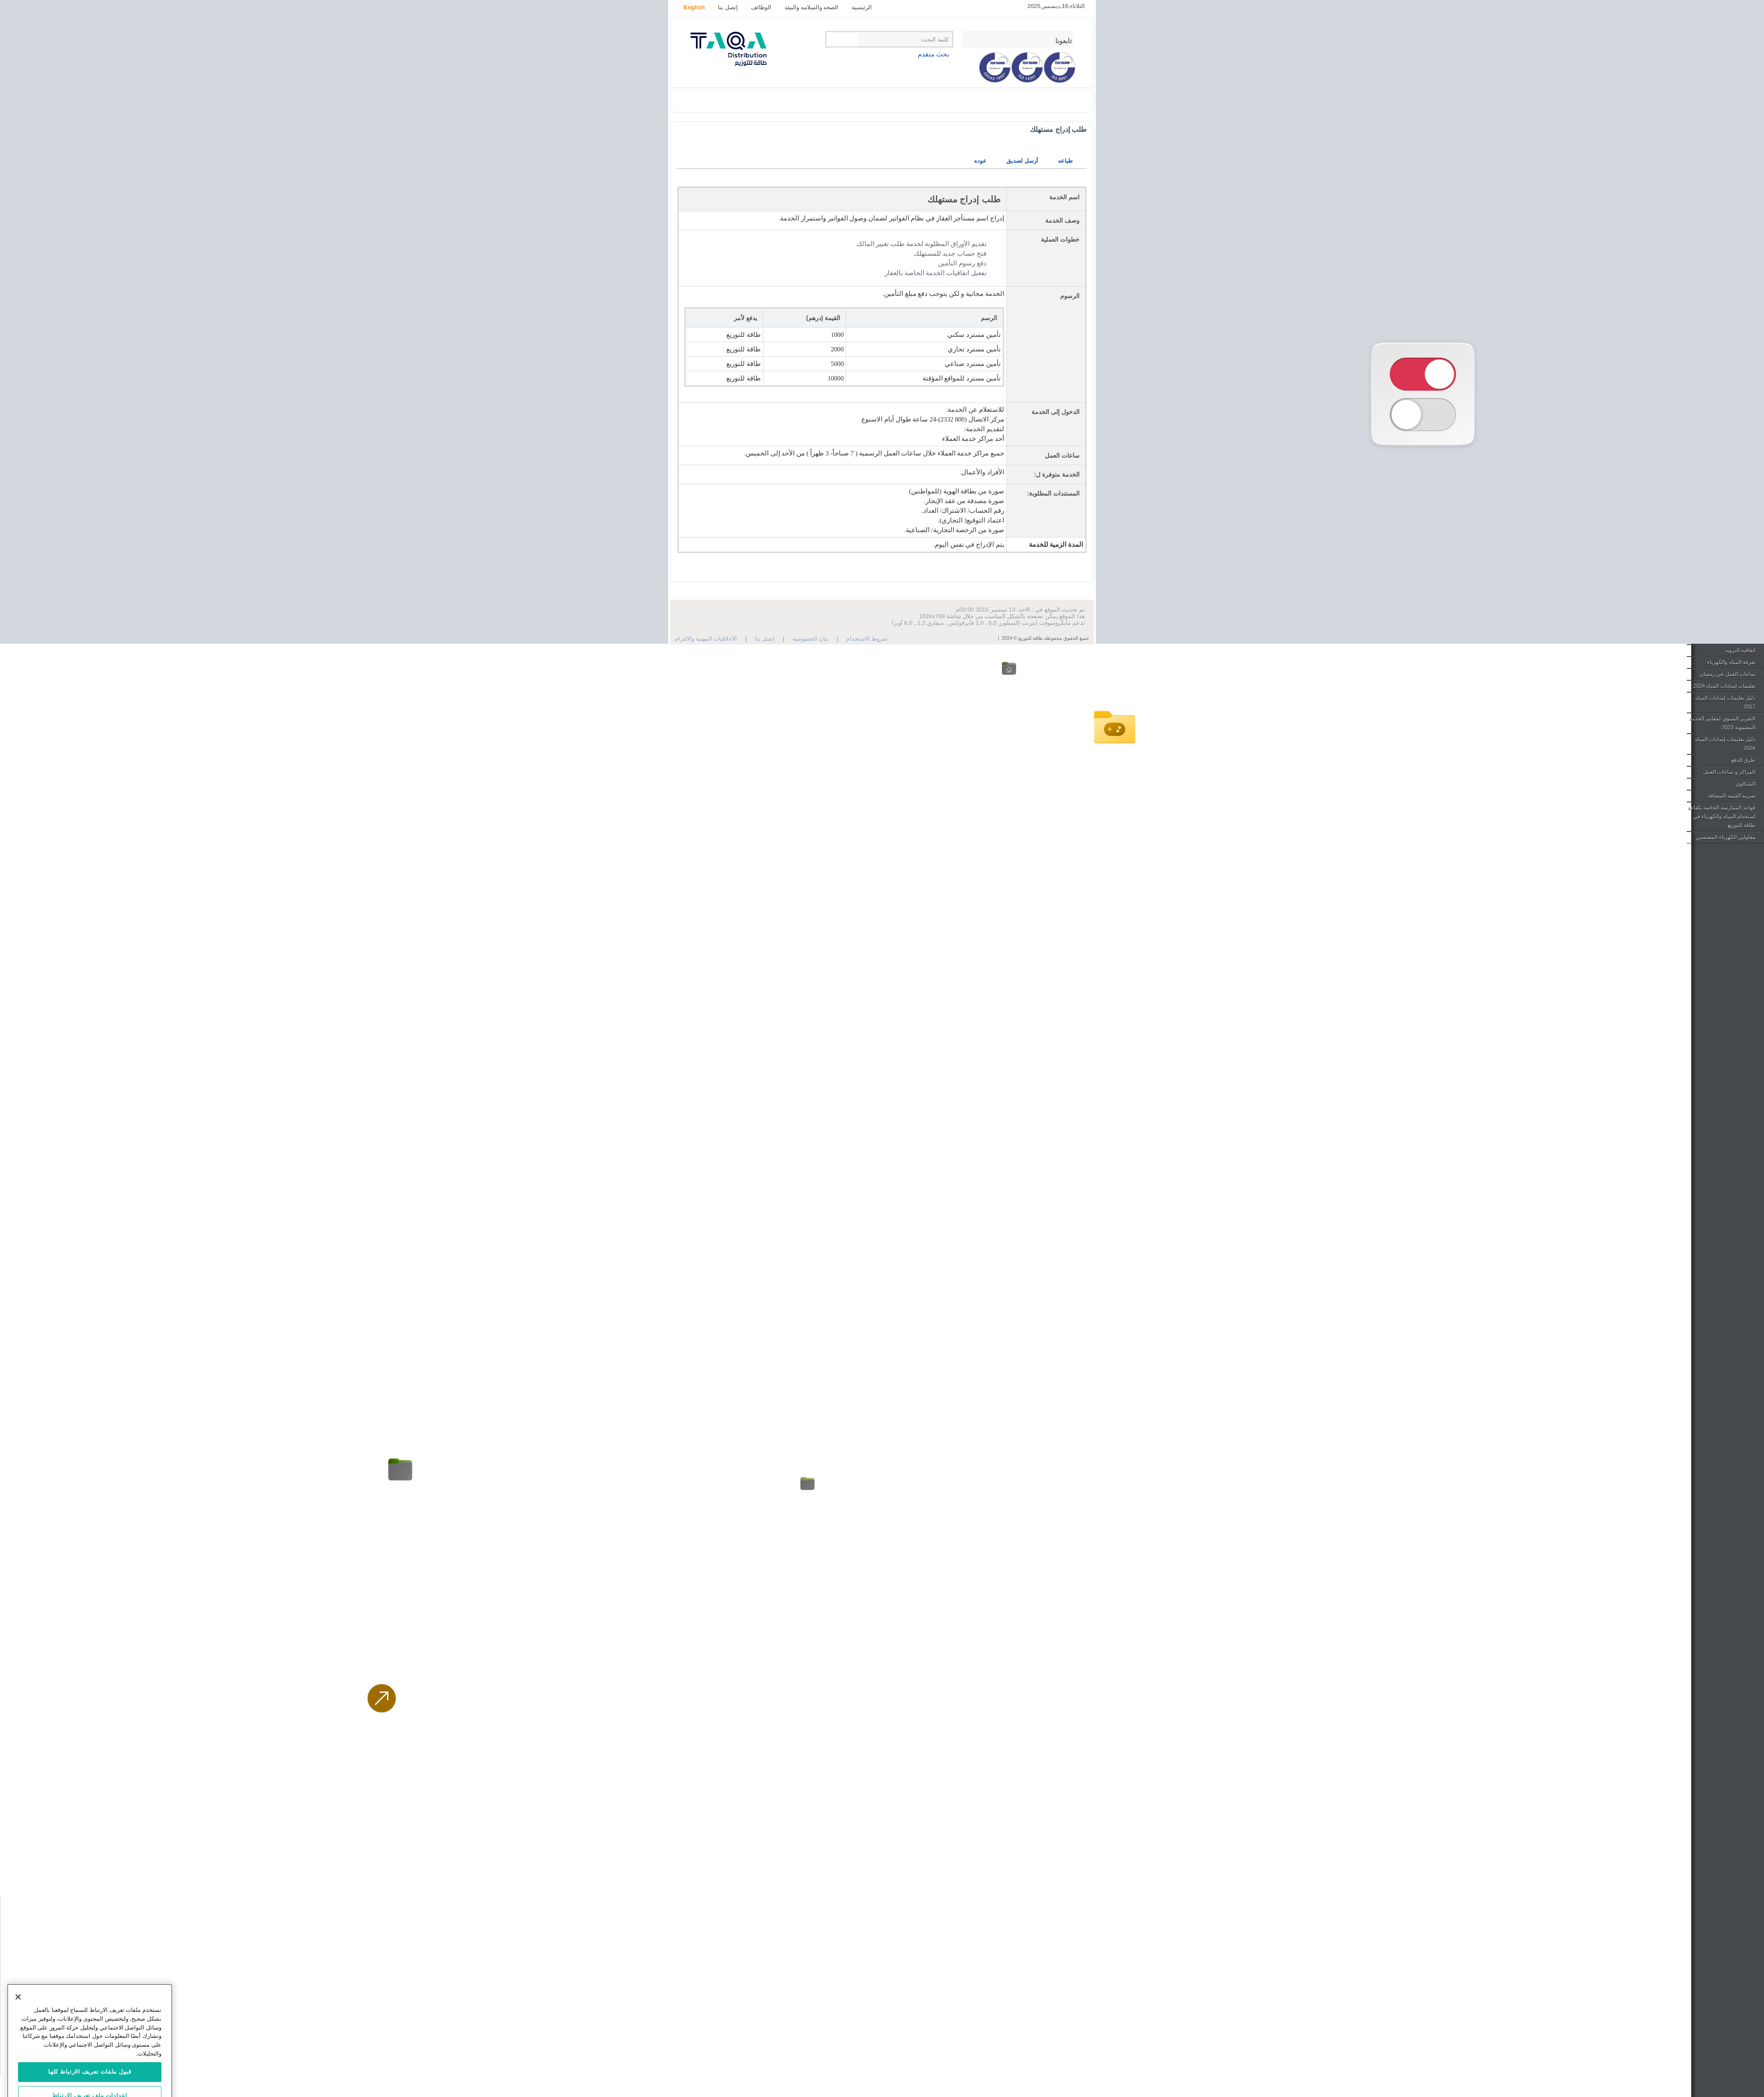  Describe the element at coordinates (1009, 668) in the screenshot. I see `access your home folder` at that location.